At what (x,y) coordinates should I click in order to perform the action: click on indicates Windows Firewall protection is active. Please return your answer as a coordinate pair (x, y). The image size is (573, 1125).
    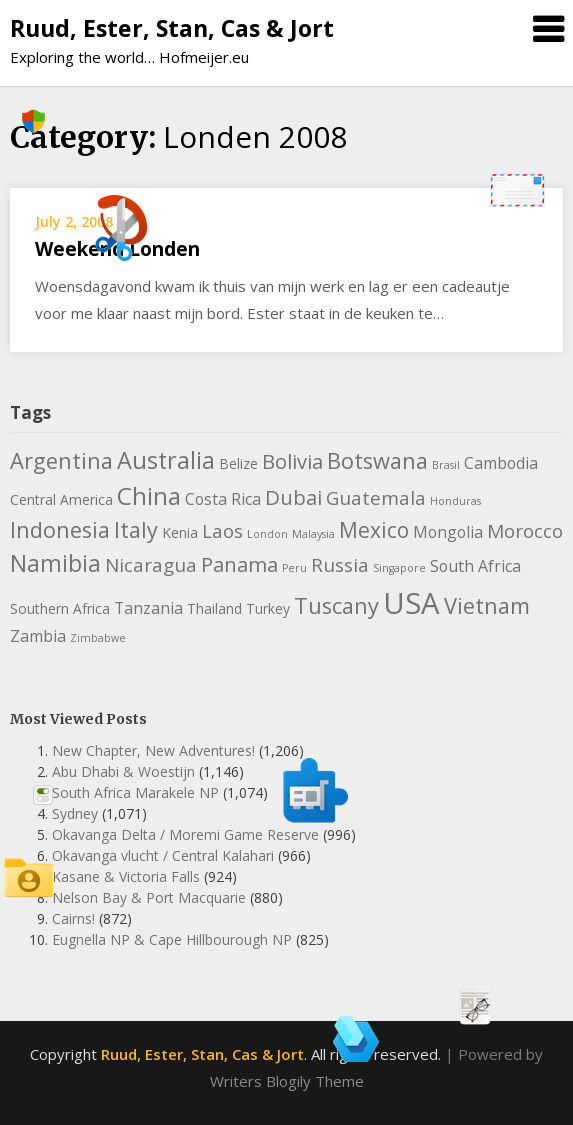
    Looking at the image, I should click on (33, 121).